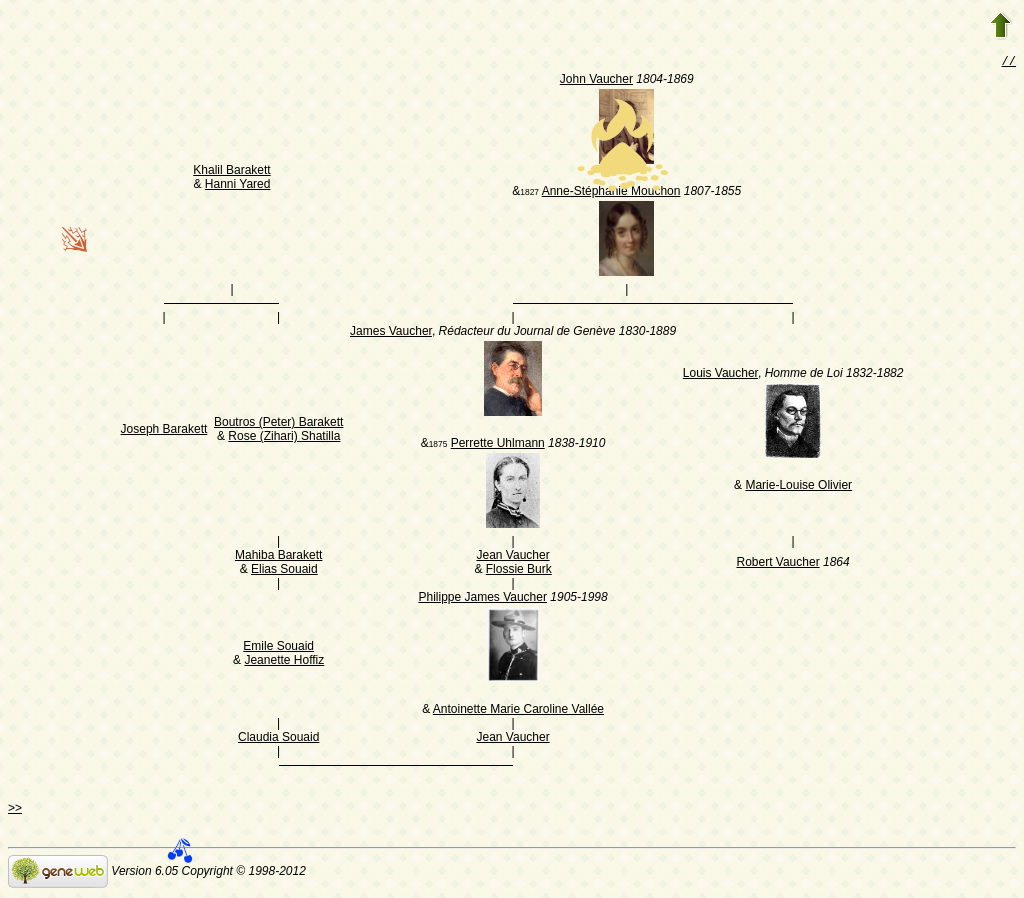 Image resolution: width=1024 pixels, height=898 pixels. Describe the element at coordinates (180, 850) in the screenshot. I see `indicates bonus or reward in a game` at that location.